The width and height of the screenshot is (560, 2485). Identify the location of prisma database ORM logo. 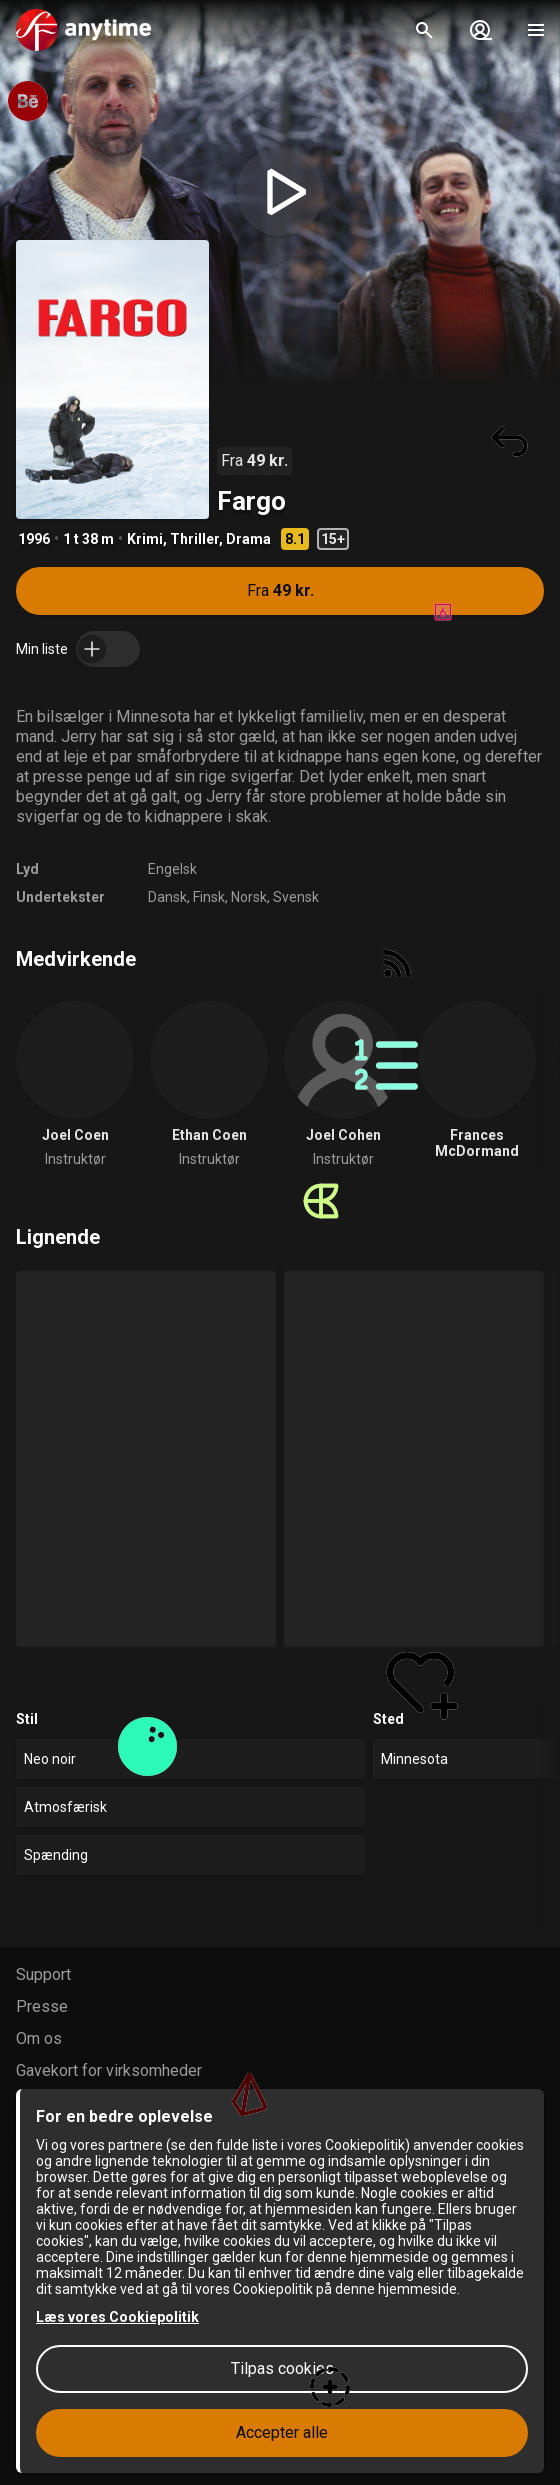
(249, 2094).